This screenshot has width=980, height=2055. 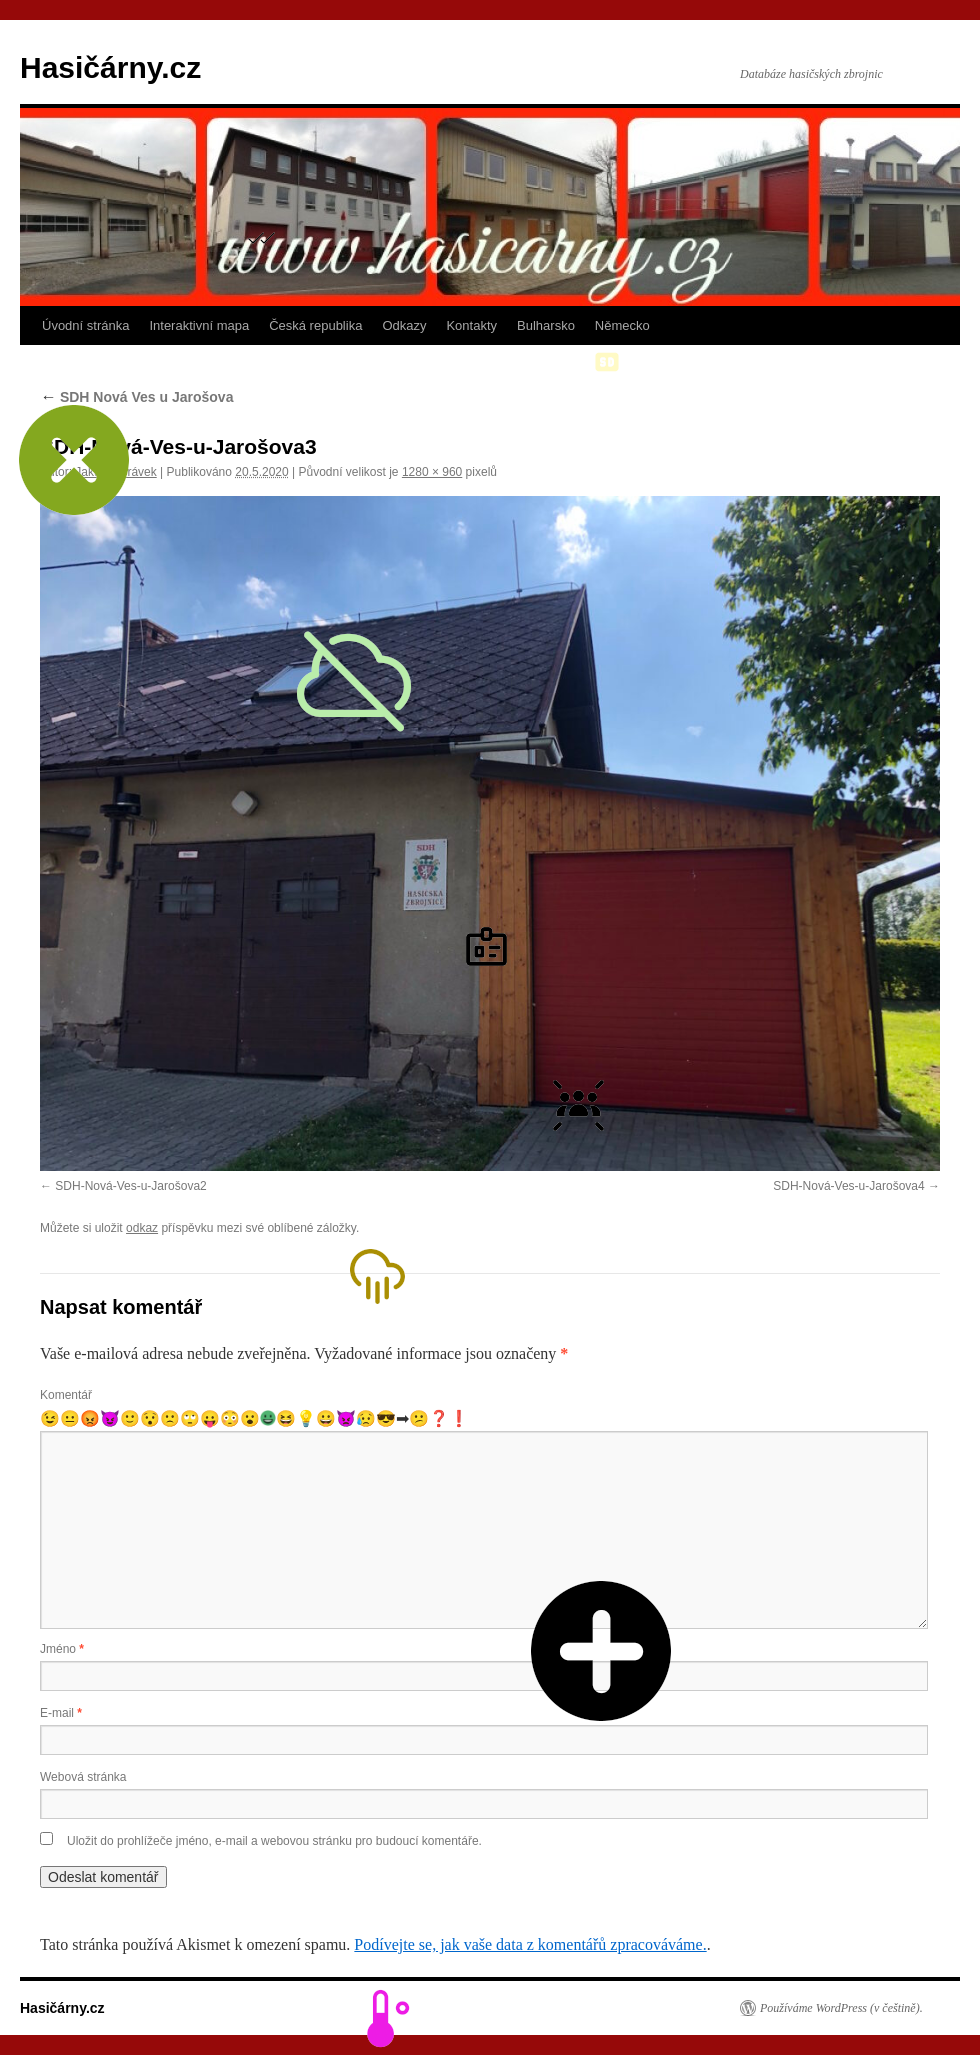 I want to click on indicates standard definition video quality, so click(x=607, y=362).